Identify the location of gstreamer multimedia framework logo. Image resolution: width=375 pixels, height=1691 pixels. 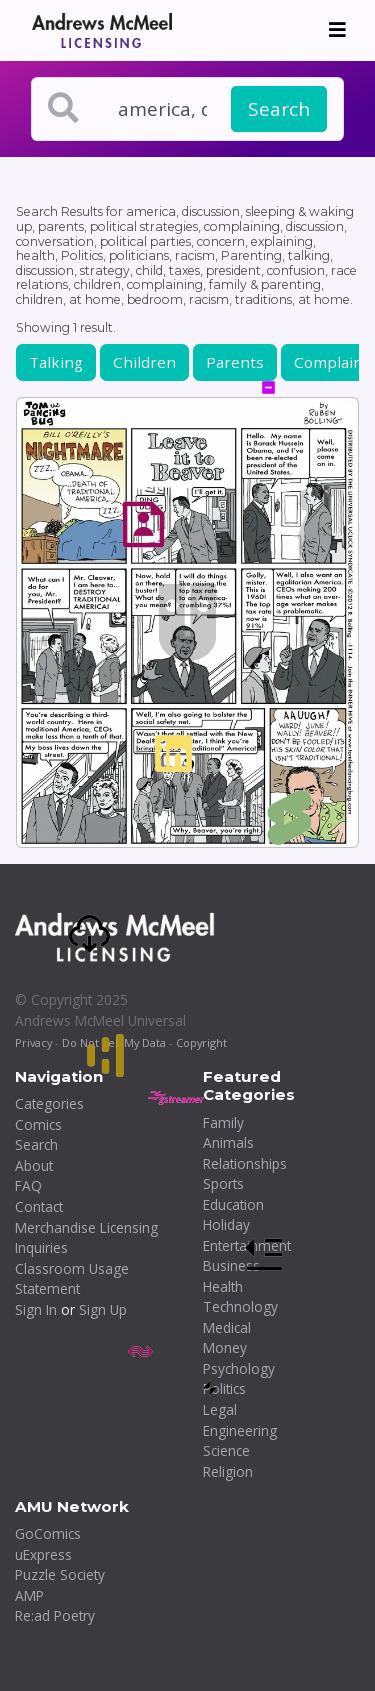
(176, 1098).